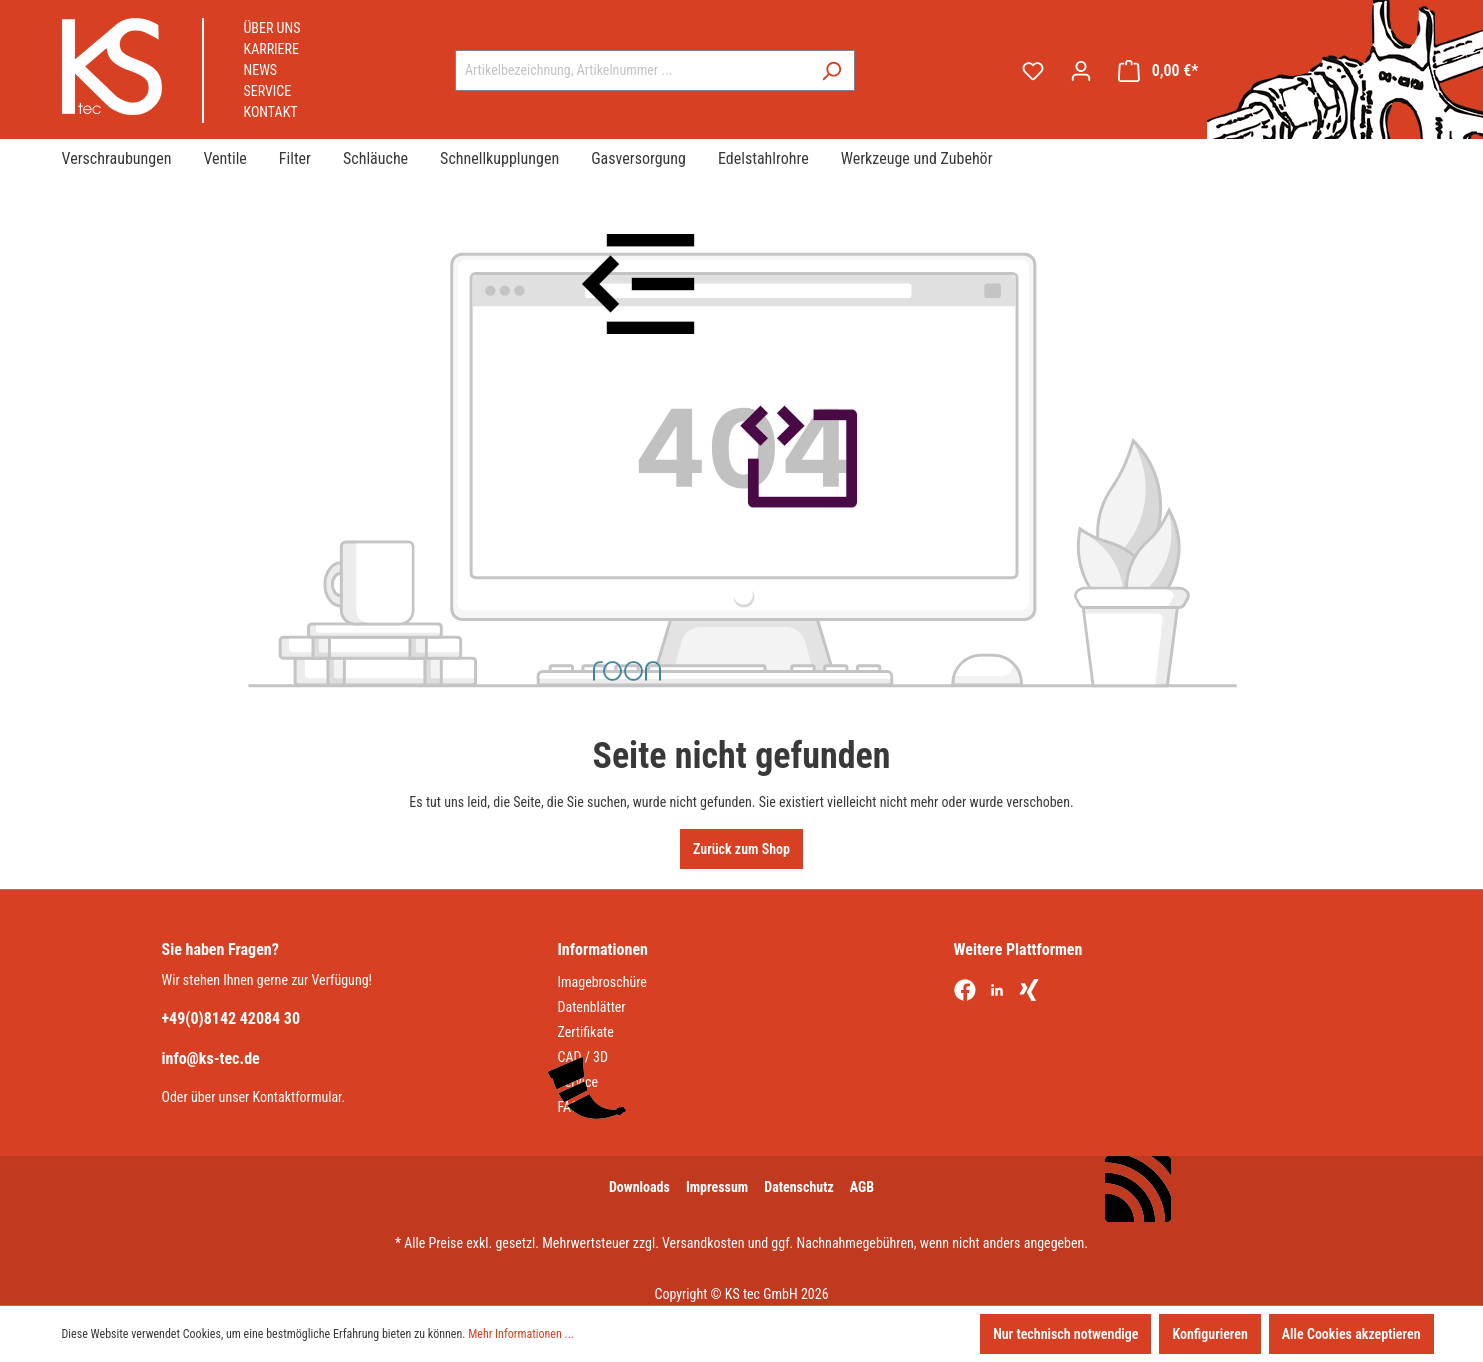  I want to click on insert a code block into the editor, so click(802, 458).